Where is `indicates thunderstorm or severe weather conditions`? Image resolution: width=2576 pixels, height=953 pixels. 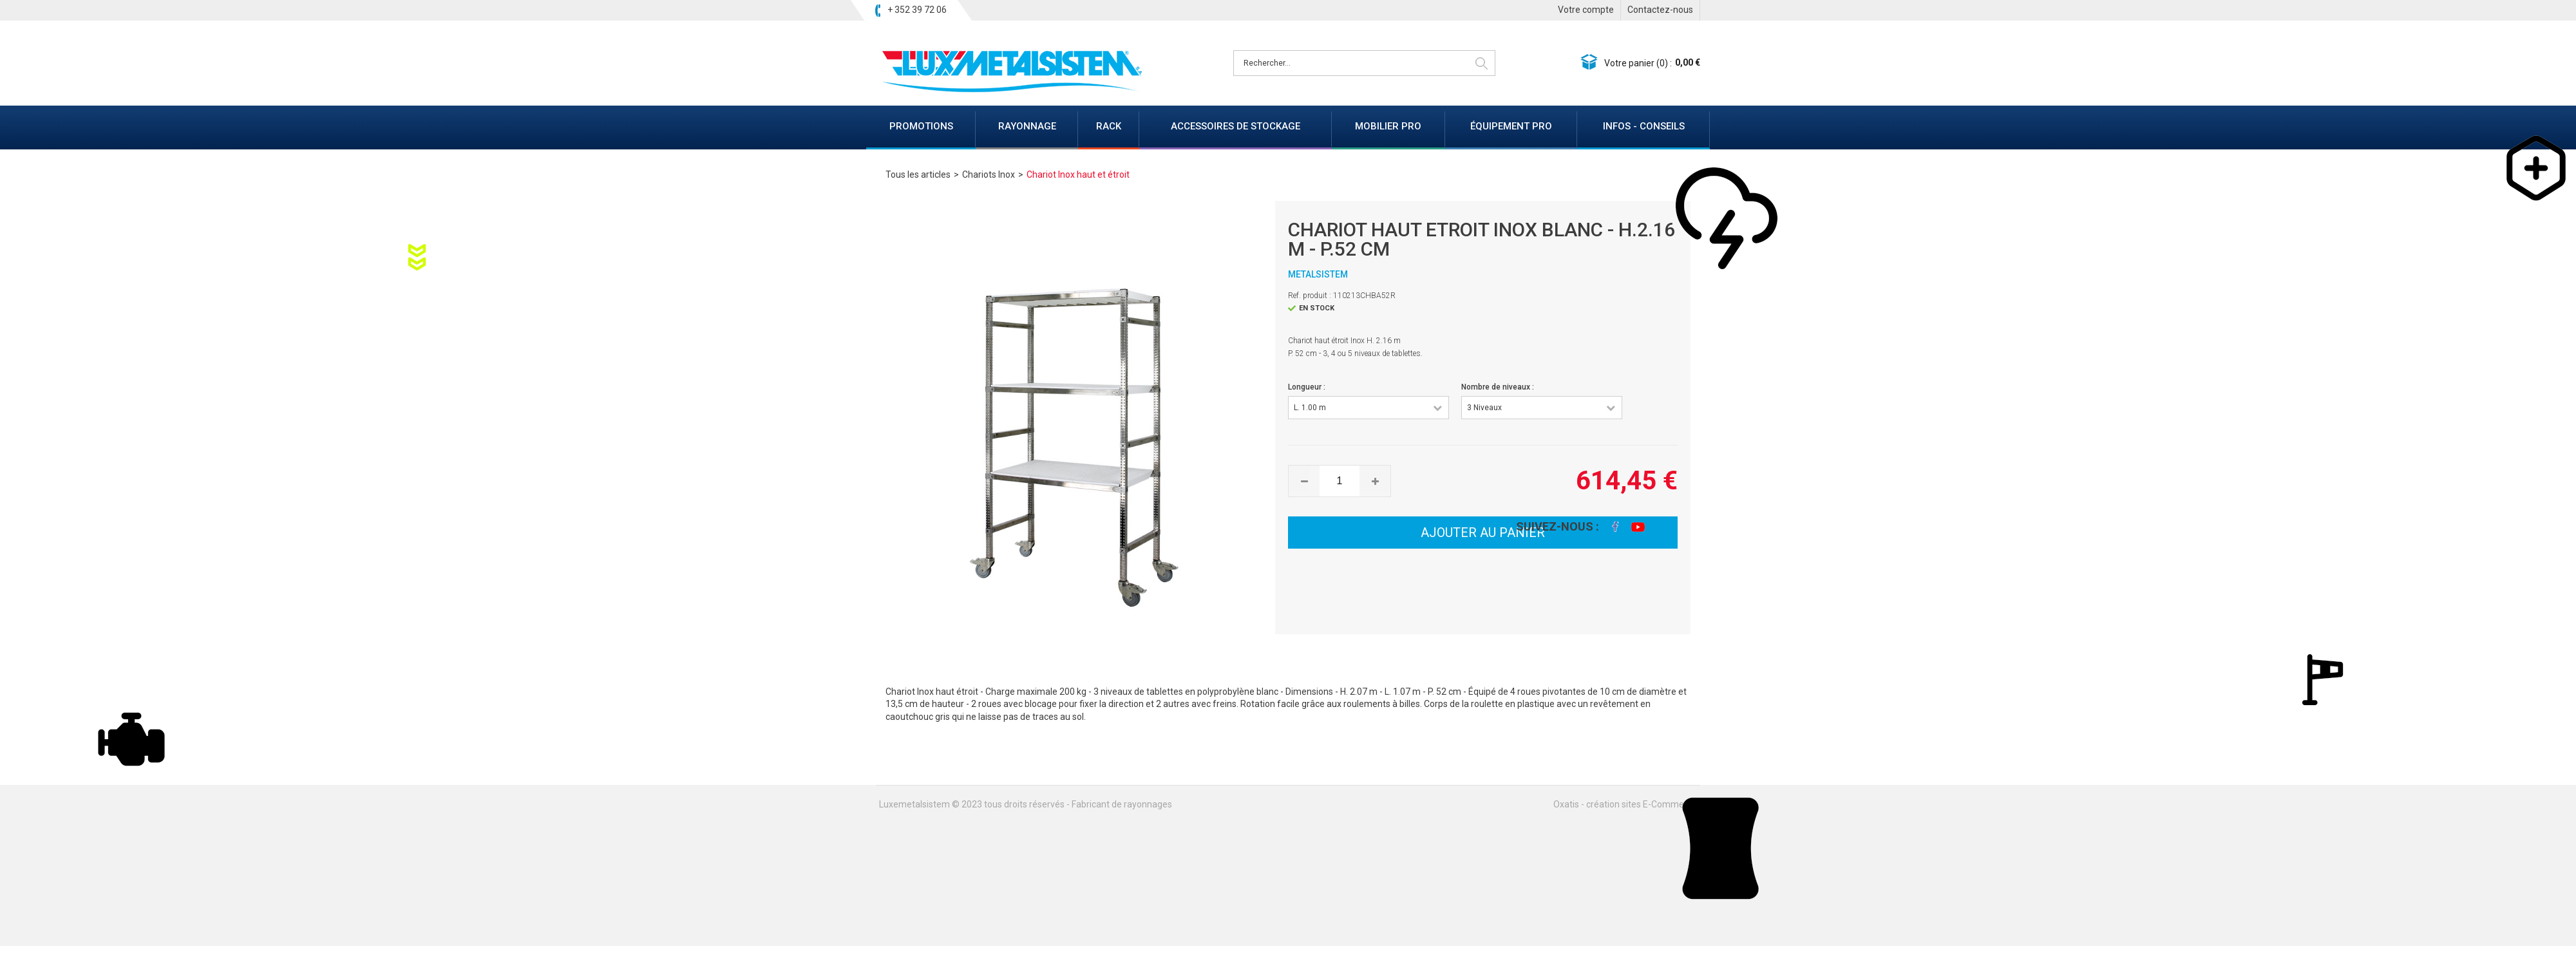 indicates thunderstorm or severe weather conditions is located at coordinates (1727, 218).